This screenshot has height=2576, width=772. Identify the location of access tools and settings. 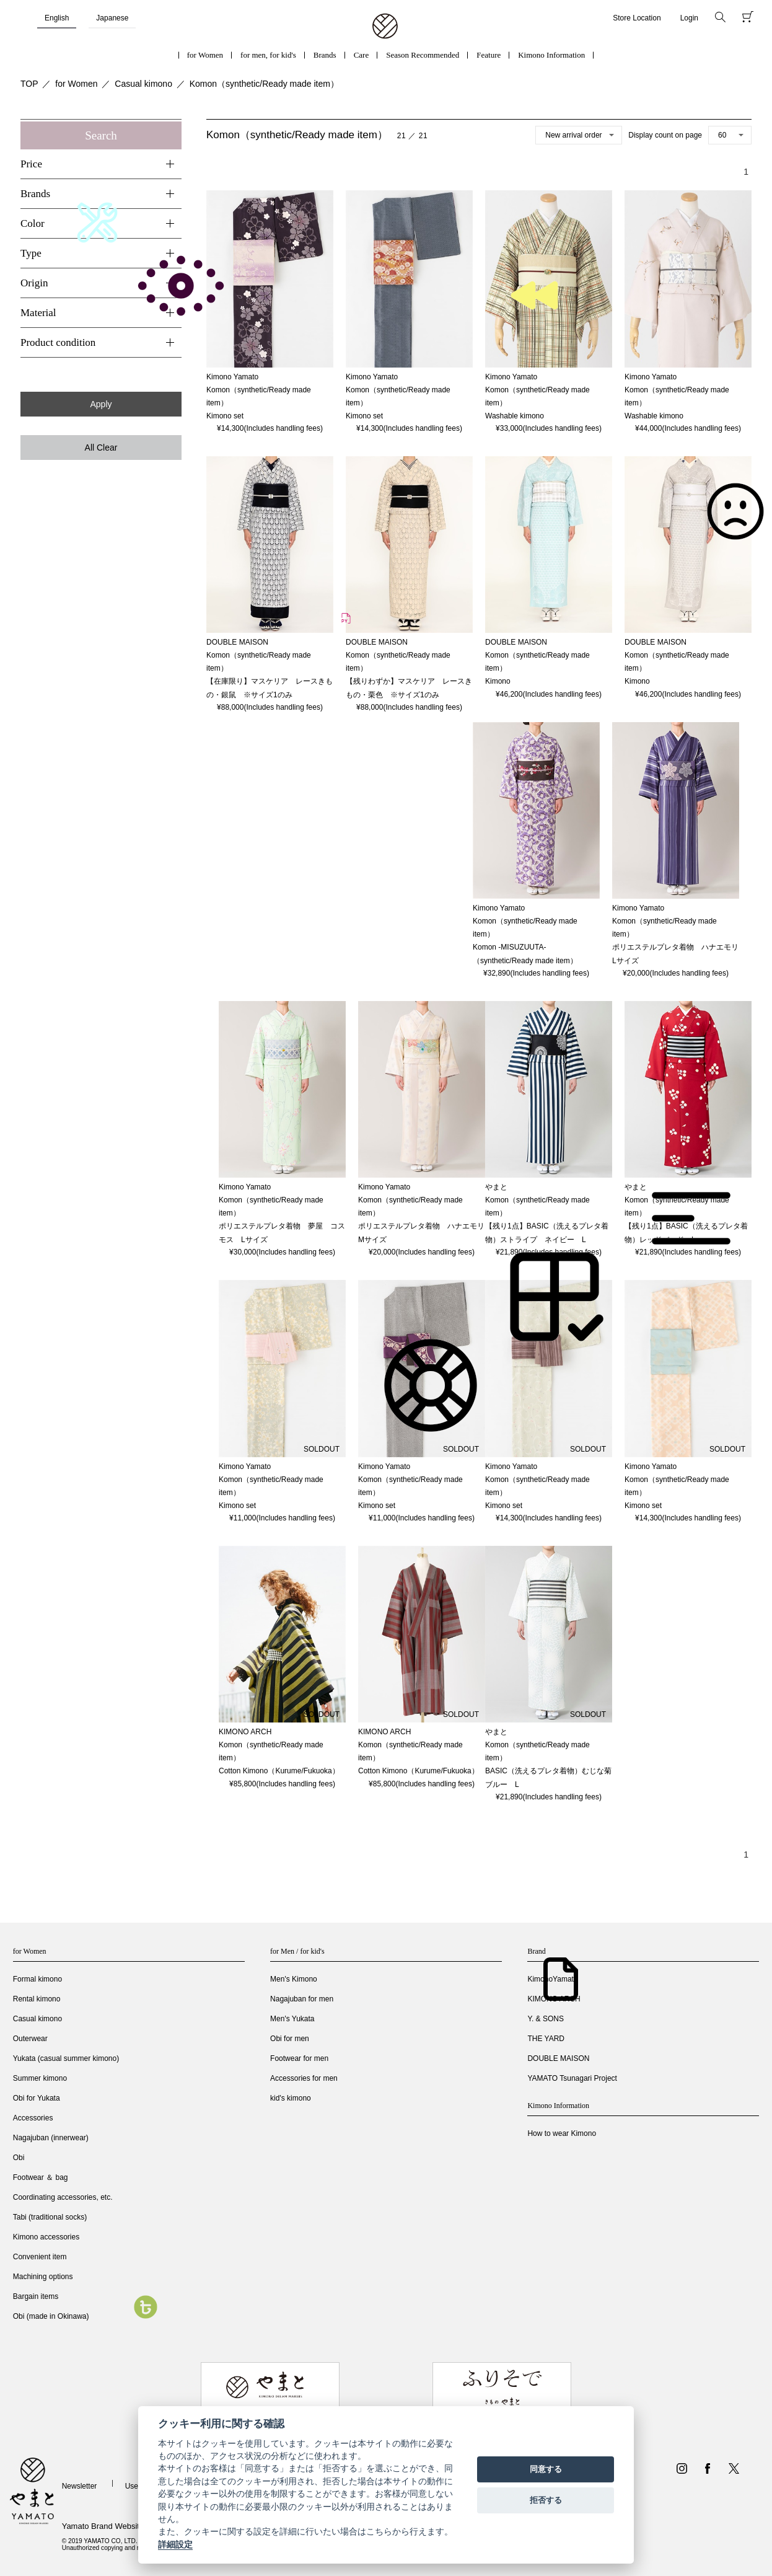
(97, 223).